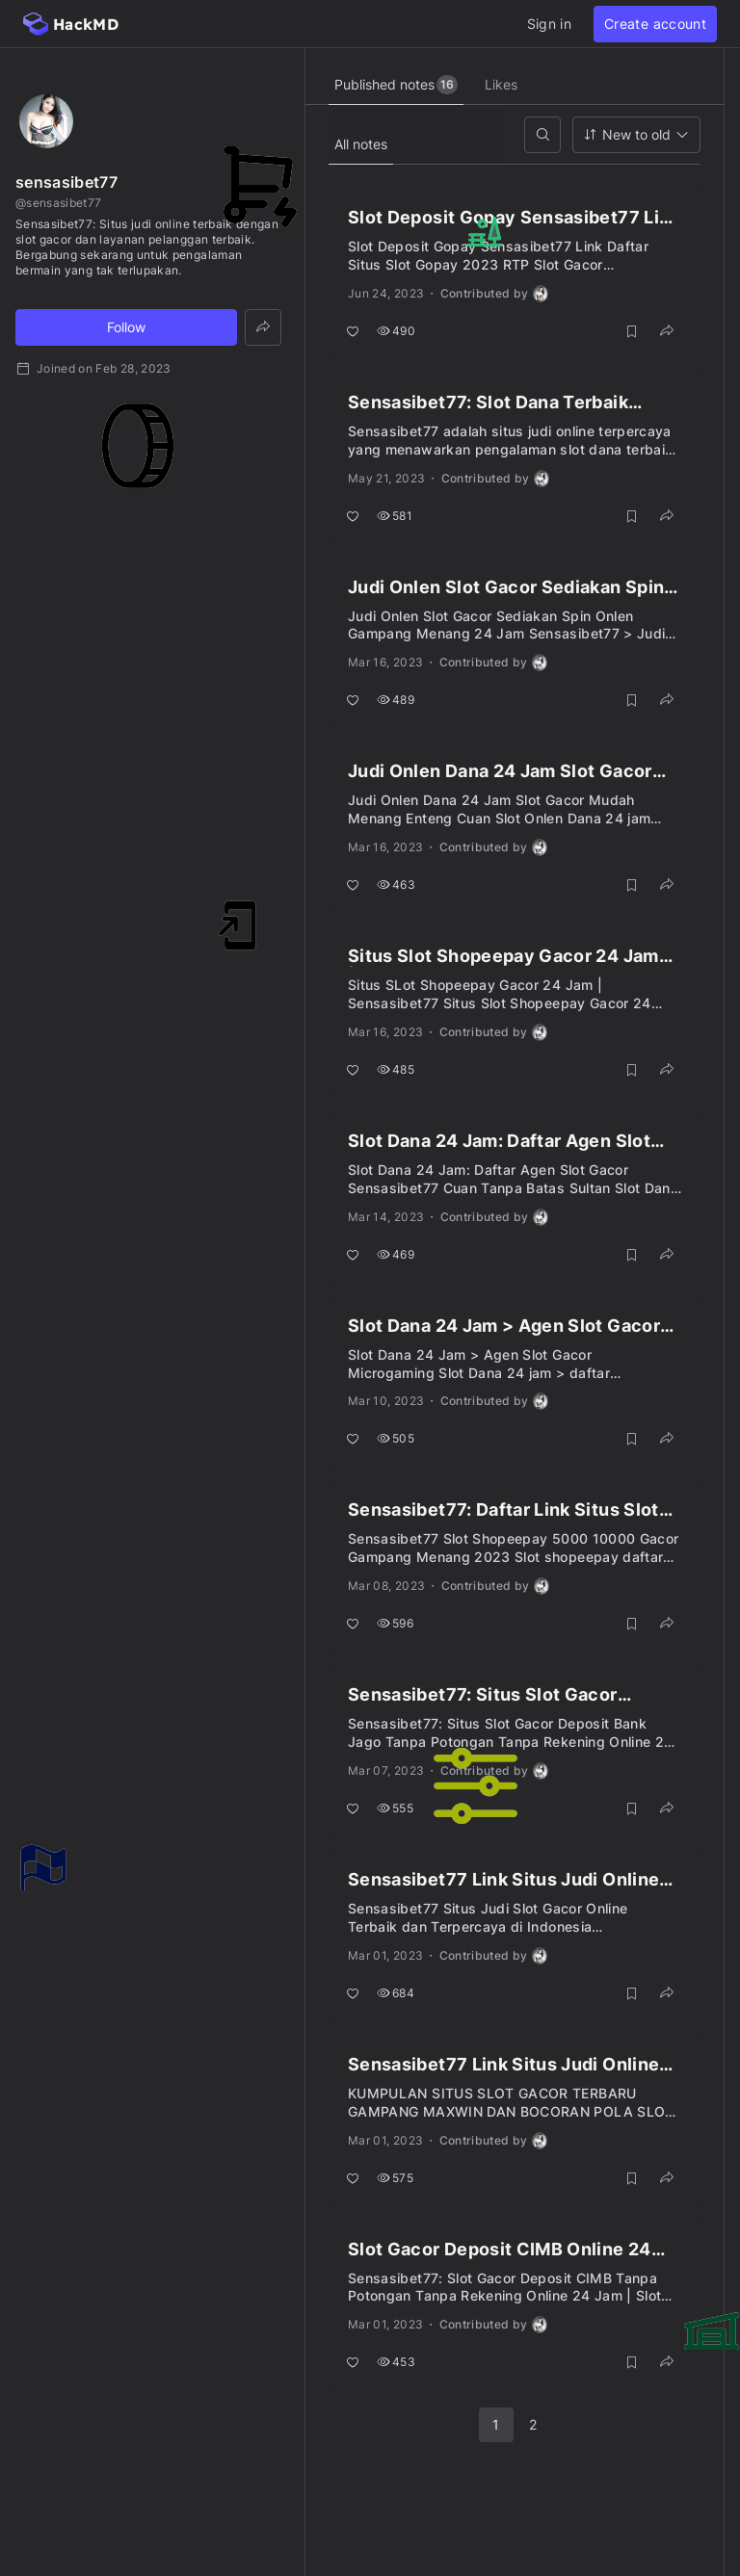 The width and height of the screenshot is (740, 2576). I want to click on adjust settings or preferences, so click(475, 1785).